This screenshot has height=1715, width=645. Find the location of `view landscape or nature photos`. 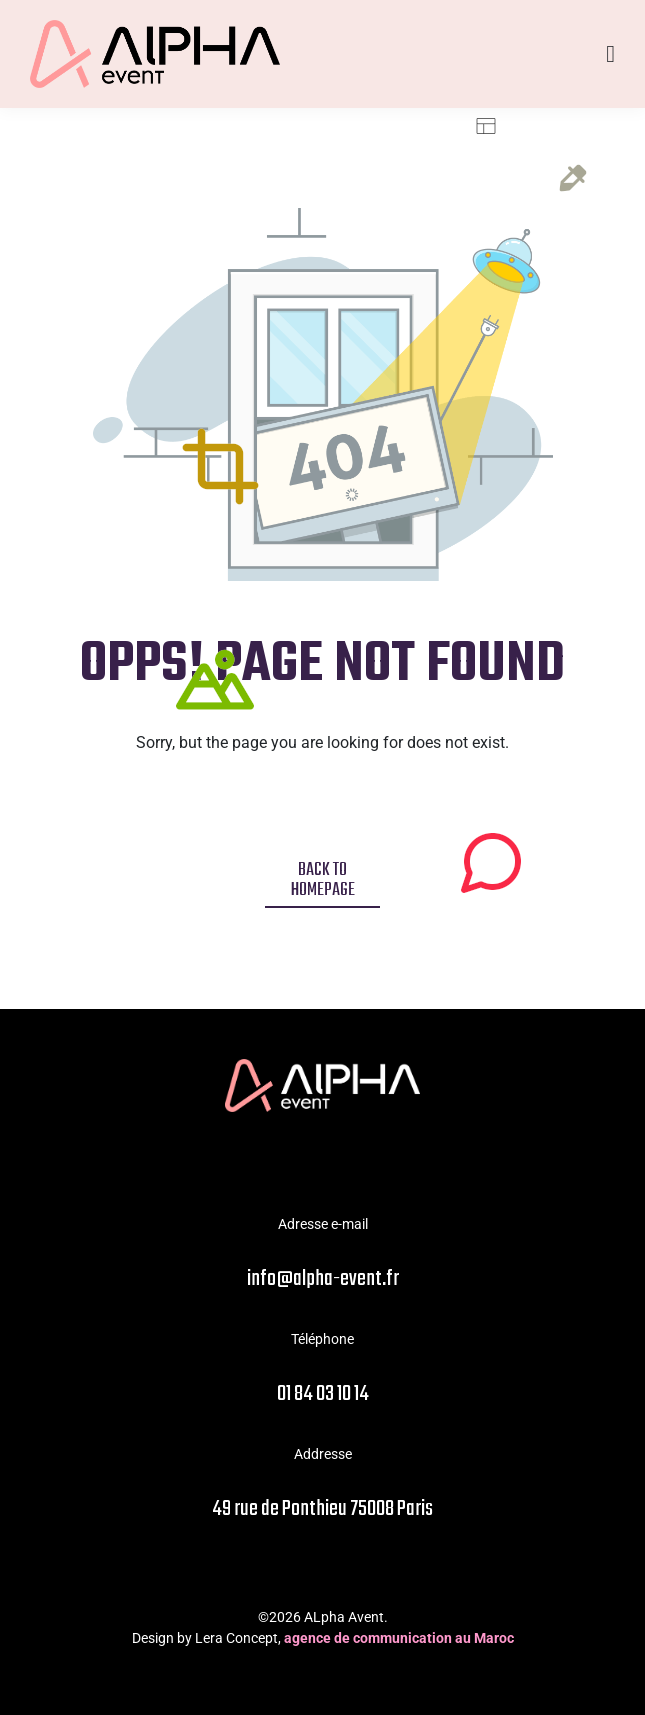

view landscape or nature photos is located at coordinates (215, 684).